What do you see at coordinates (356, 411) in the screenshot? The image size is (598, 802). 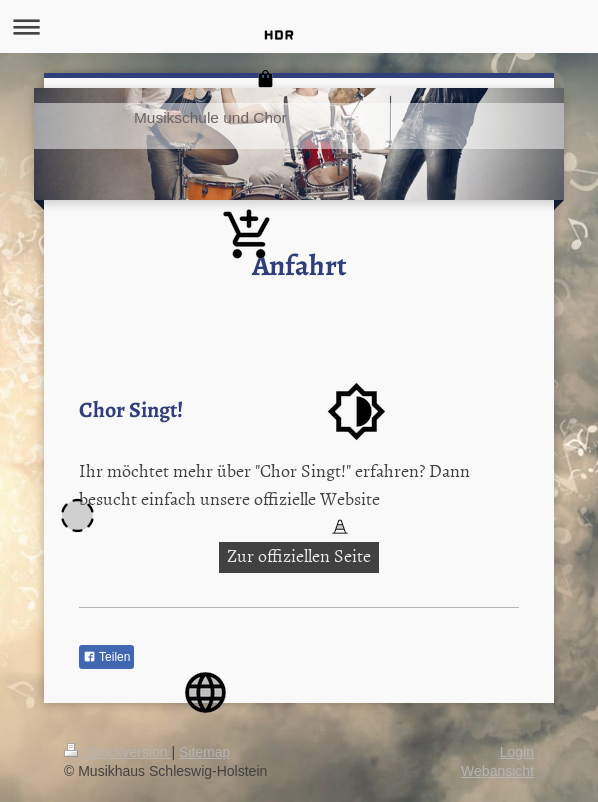 I see `adjust screen brightness level` at bounding box center [356, 411].